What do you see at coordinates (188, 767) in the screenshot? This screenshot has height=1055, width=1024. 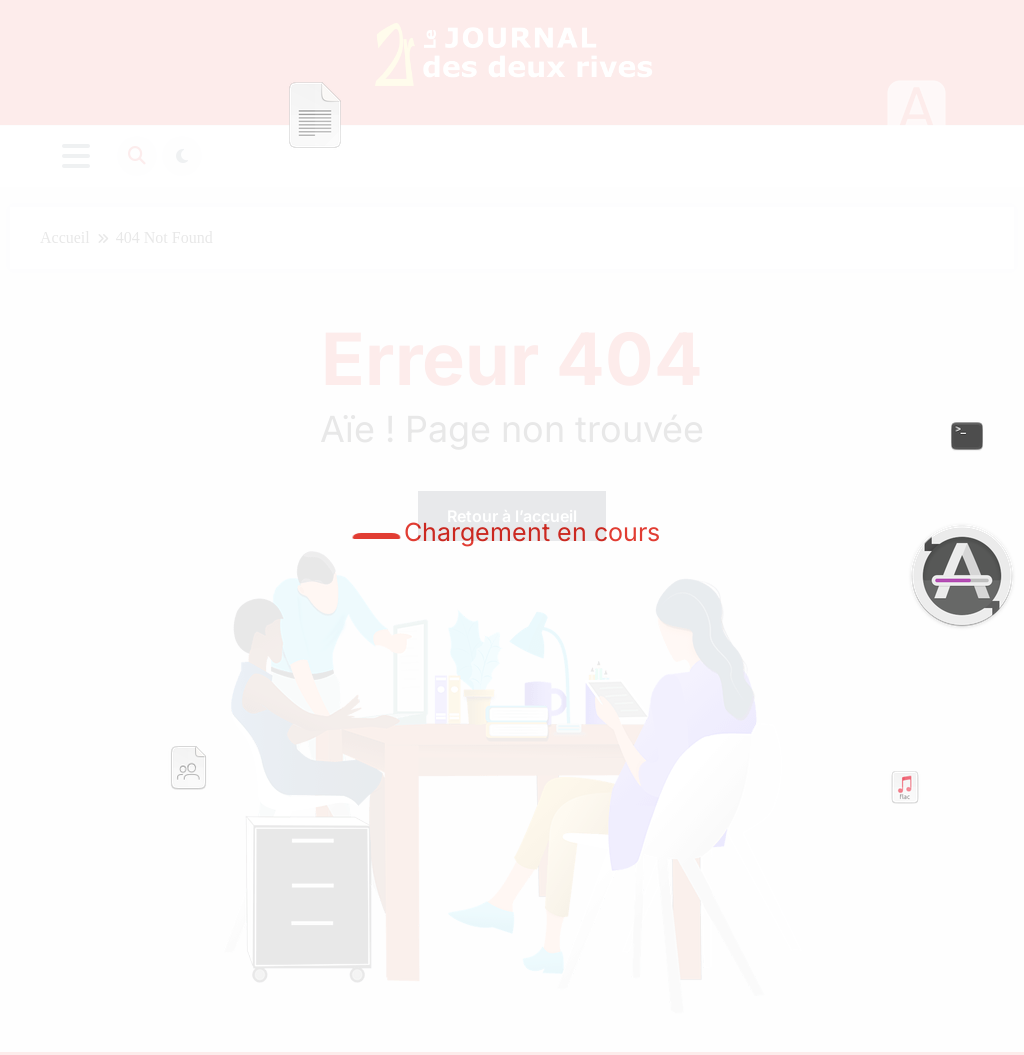 I see `credits or attribution file` at bounding box center [188, 767].